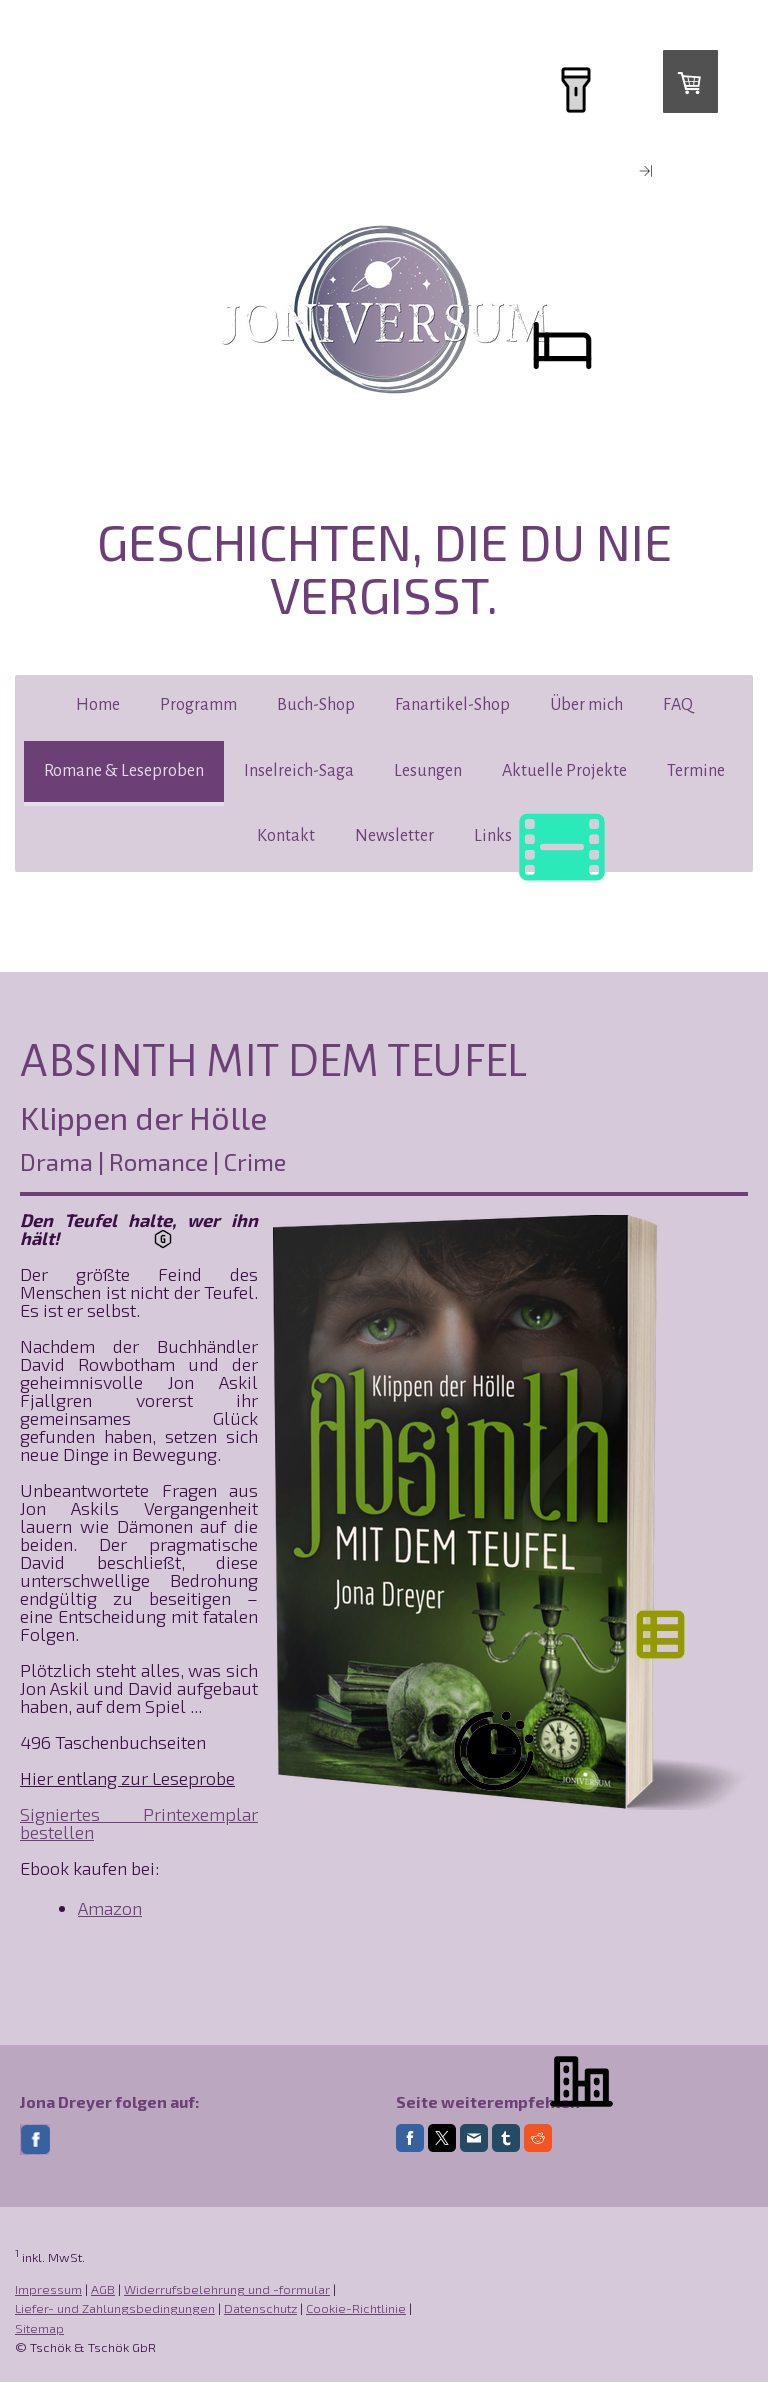  What do you see at coordinates (562, 345) in the screenshot?
I see `view accommodation or hotel options` at bounding box center [562, 345].